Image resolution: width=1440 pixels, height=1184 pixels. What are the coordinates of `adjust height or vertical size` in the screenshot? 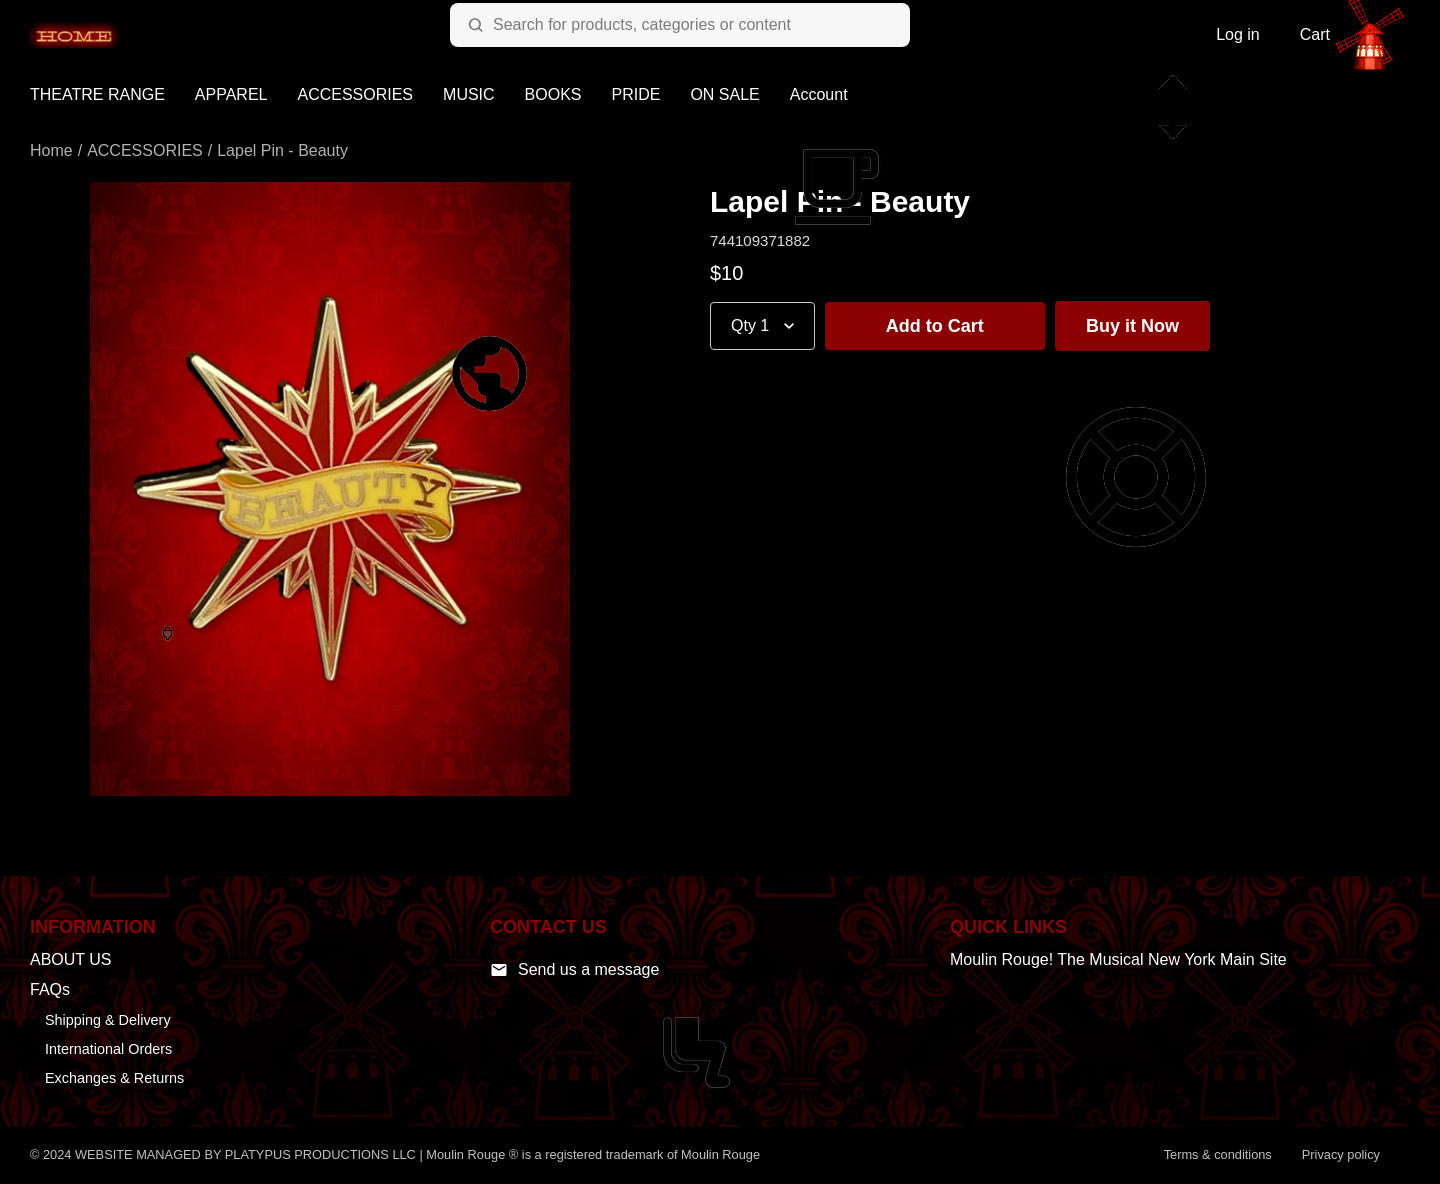 It's located at (1173, 107).